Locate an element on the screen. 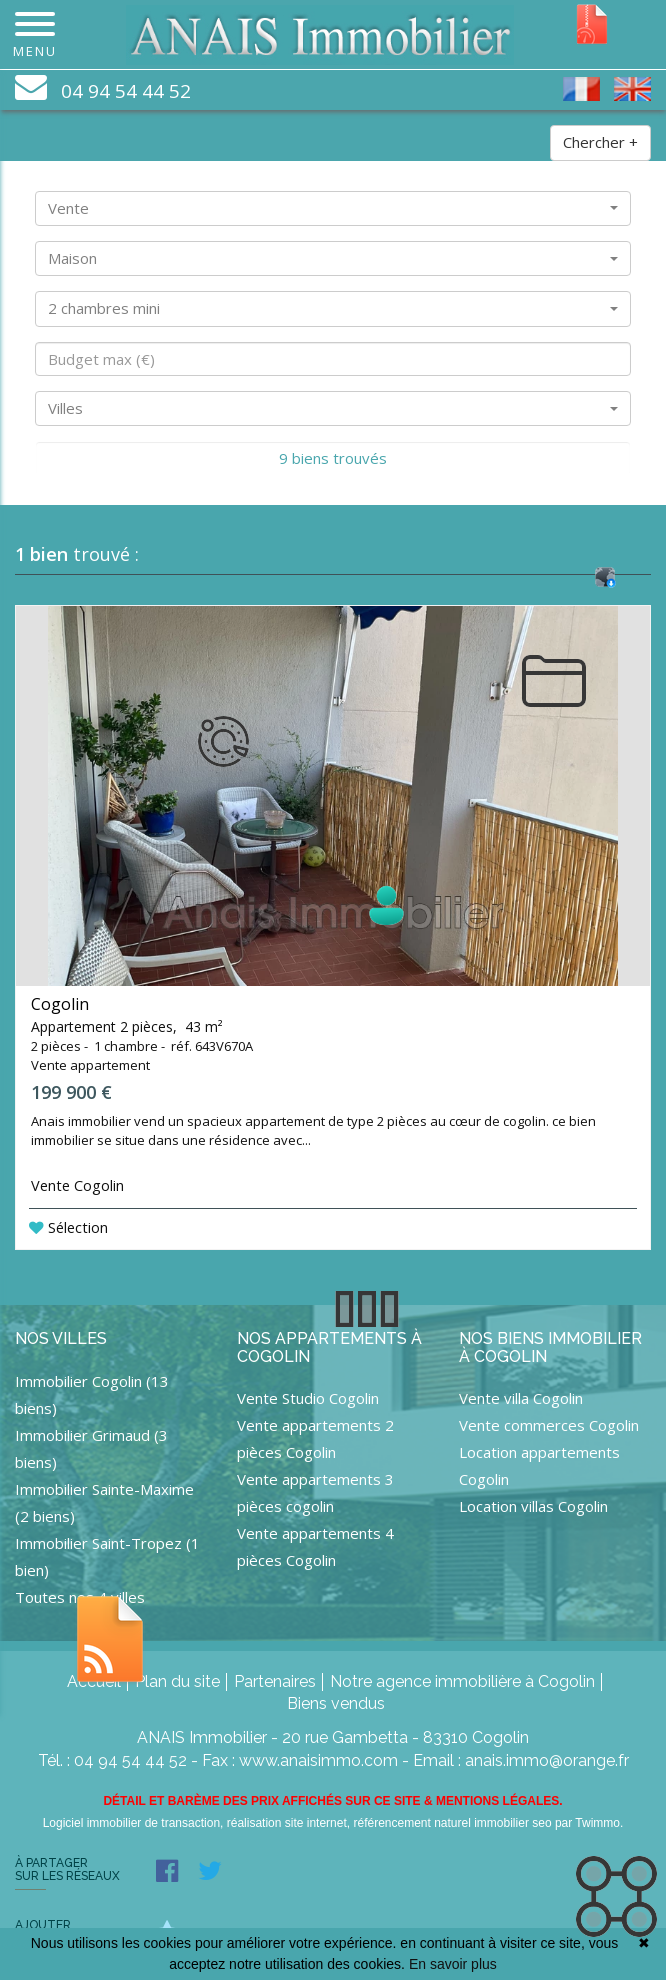  access file and folder preferences is located at coordinates (554, 679).